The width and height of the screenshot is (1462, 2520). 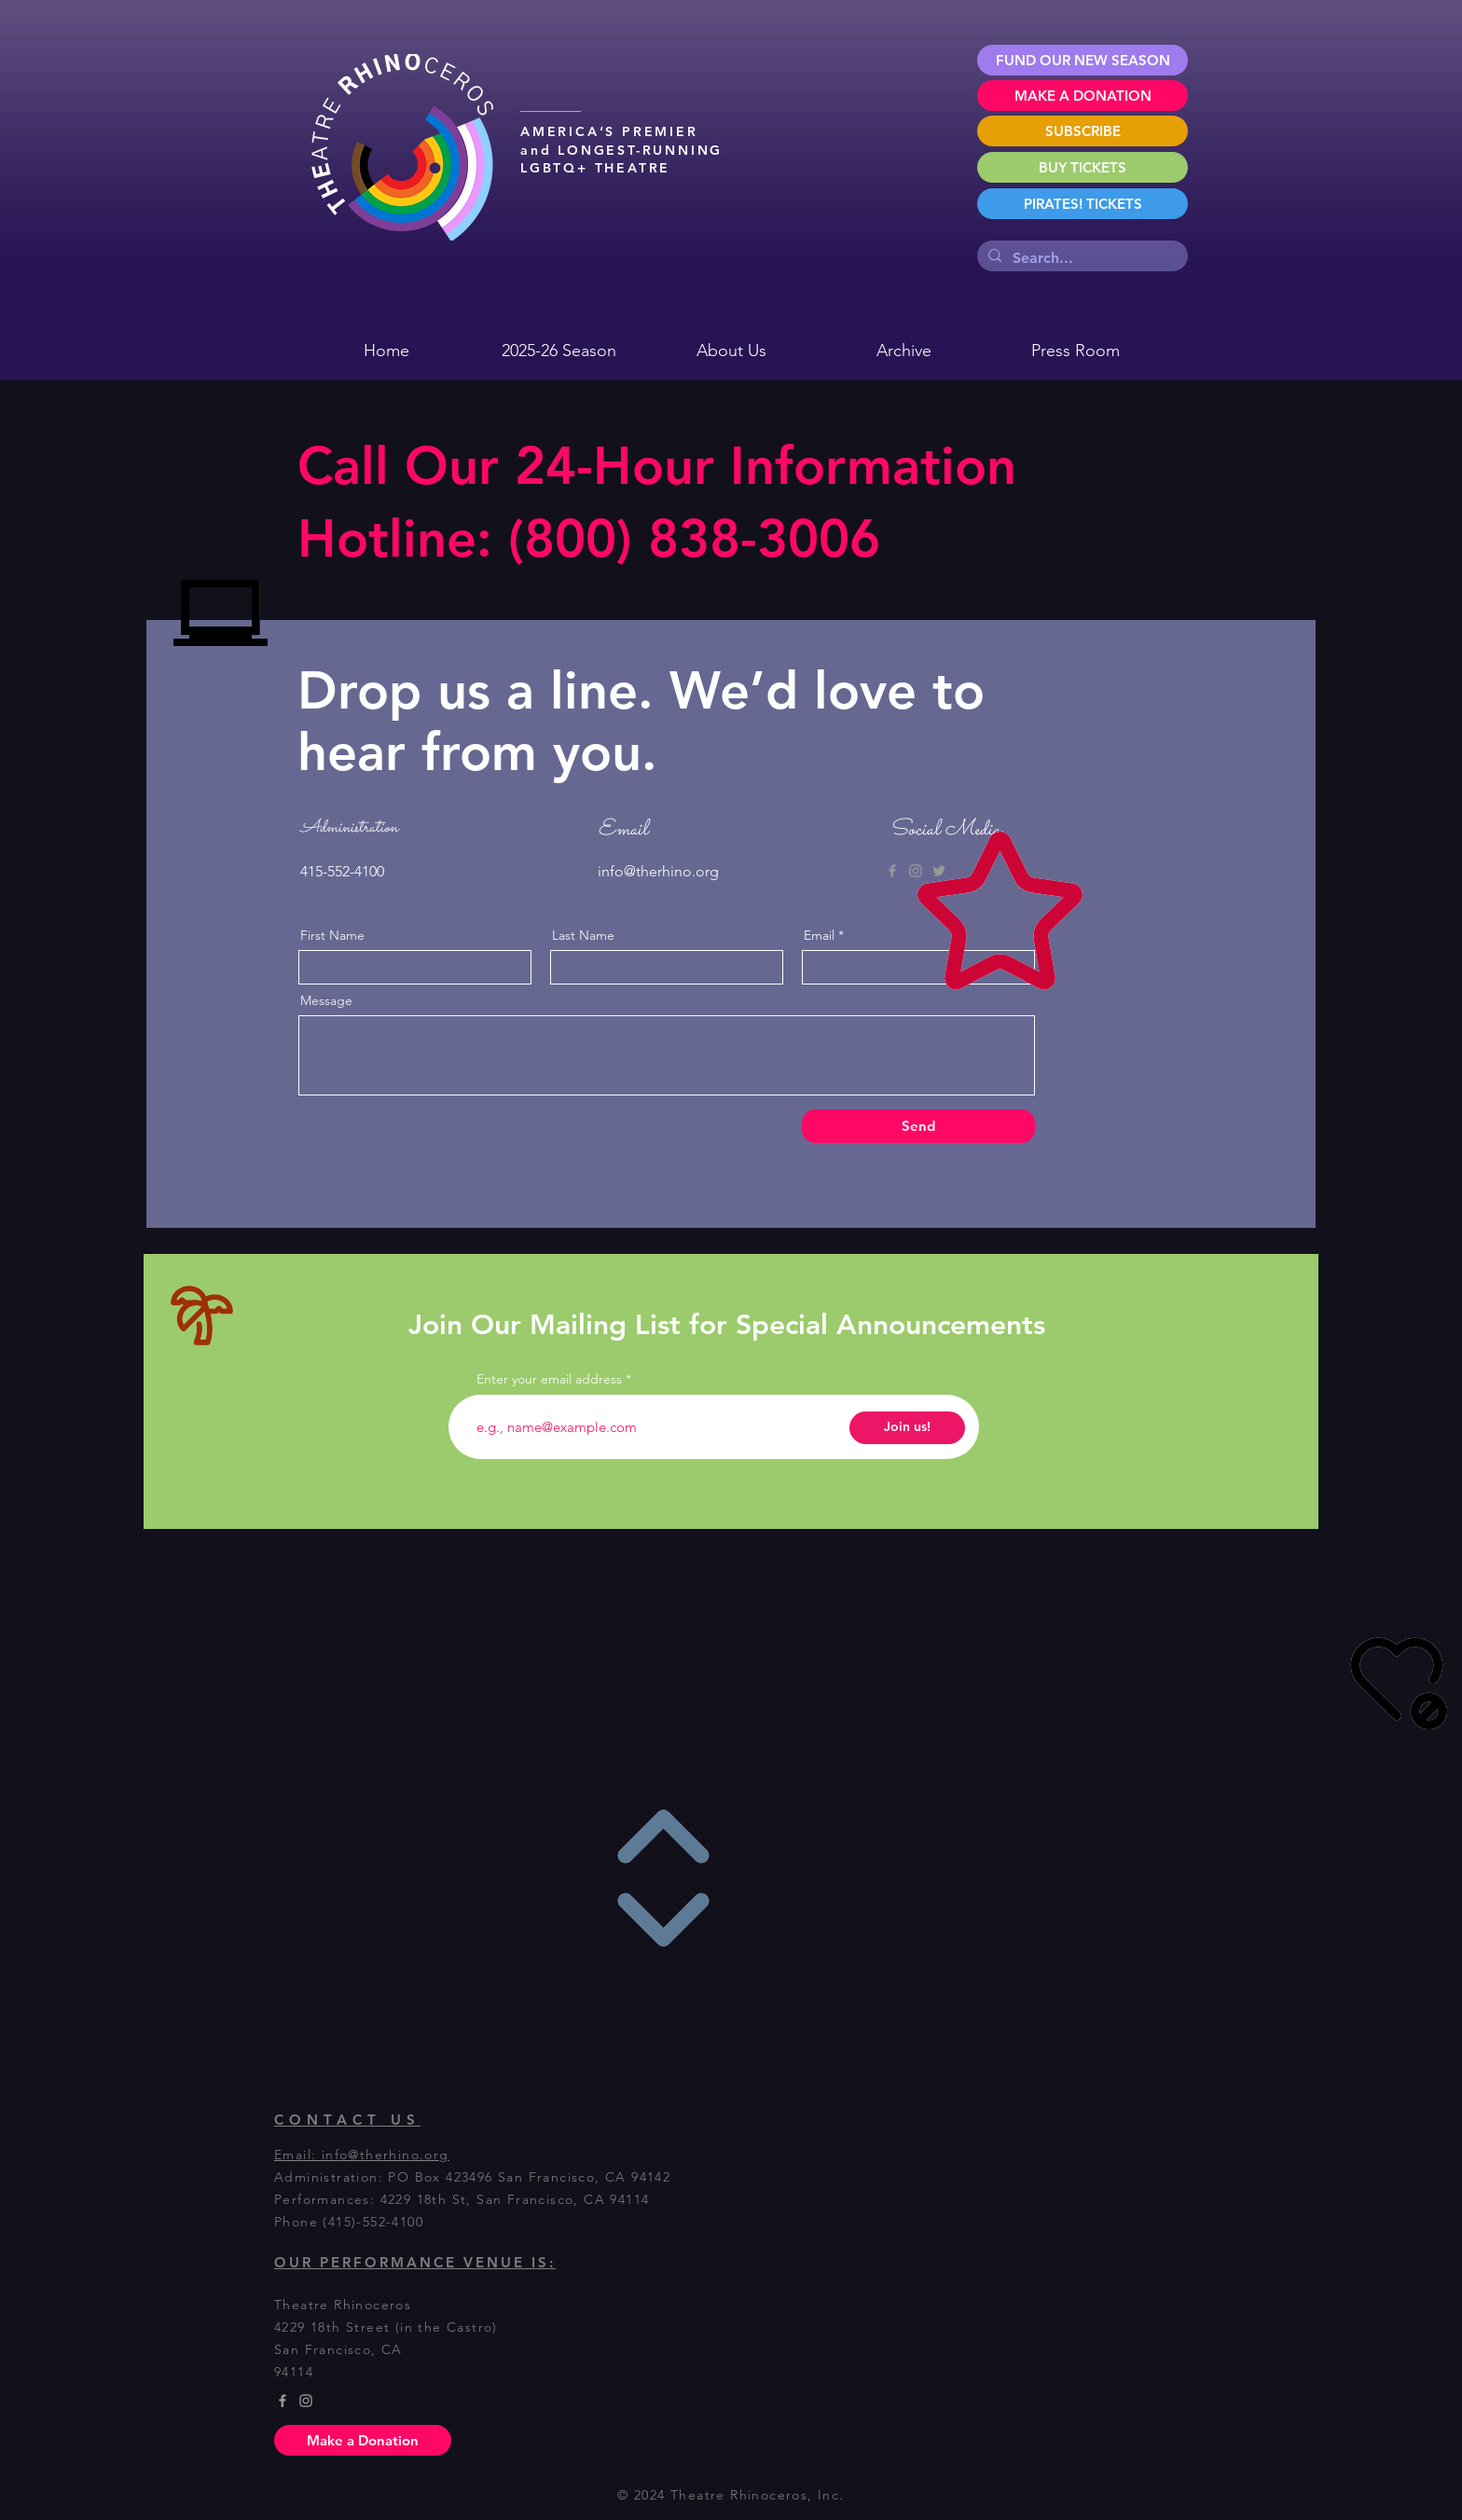 What do you see at coordinates (663, 1878) in the screenshot?
I see `expand or collapse a dropdown menu` at bounding box center [663, 1878].